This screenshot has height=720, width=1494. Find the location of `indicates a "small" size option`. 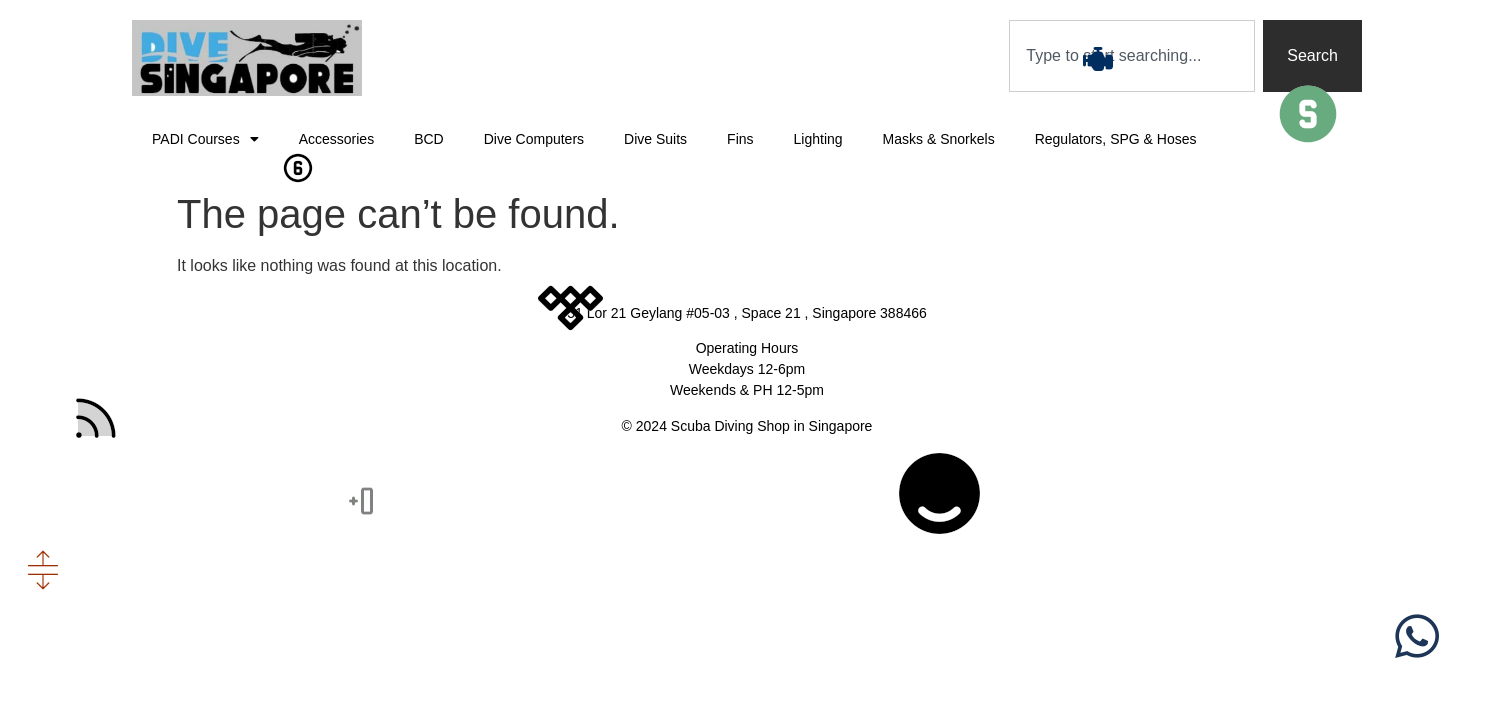

indicates a "small" size option is located at coordinates (1308, 114).